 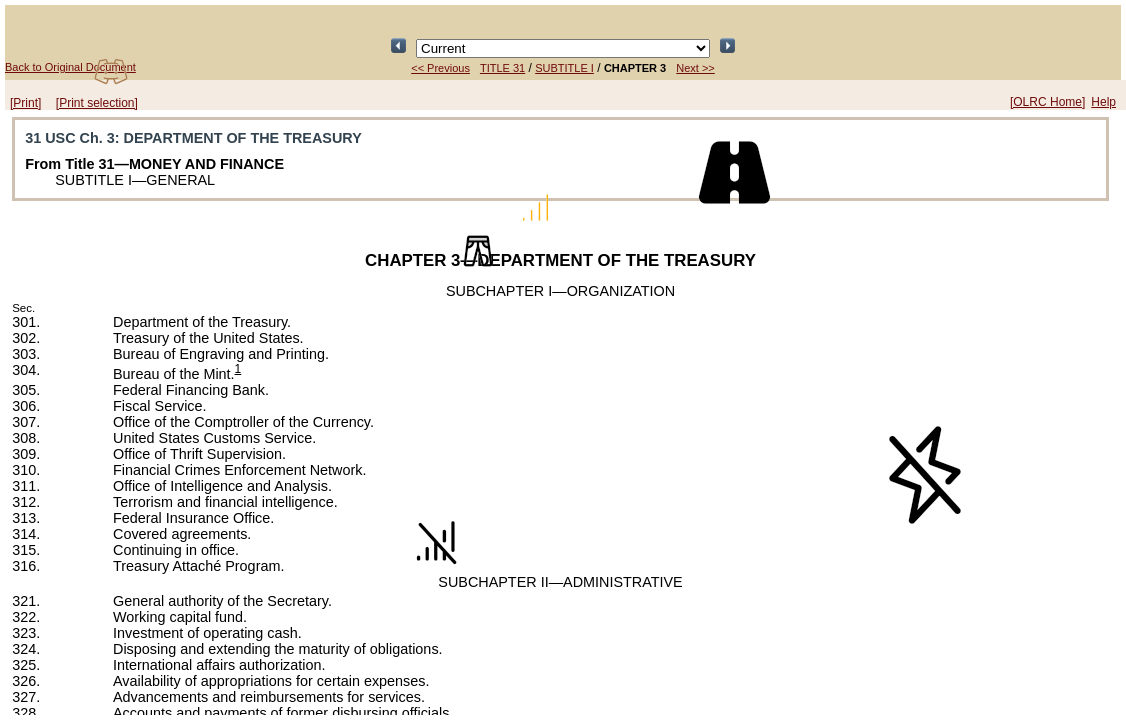 What do you see at coordinates (541, 206) in the screenshot?
I see `indicates strong cellular network signal` at bounding box center [541, 206].